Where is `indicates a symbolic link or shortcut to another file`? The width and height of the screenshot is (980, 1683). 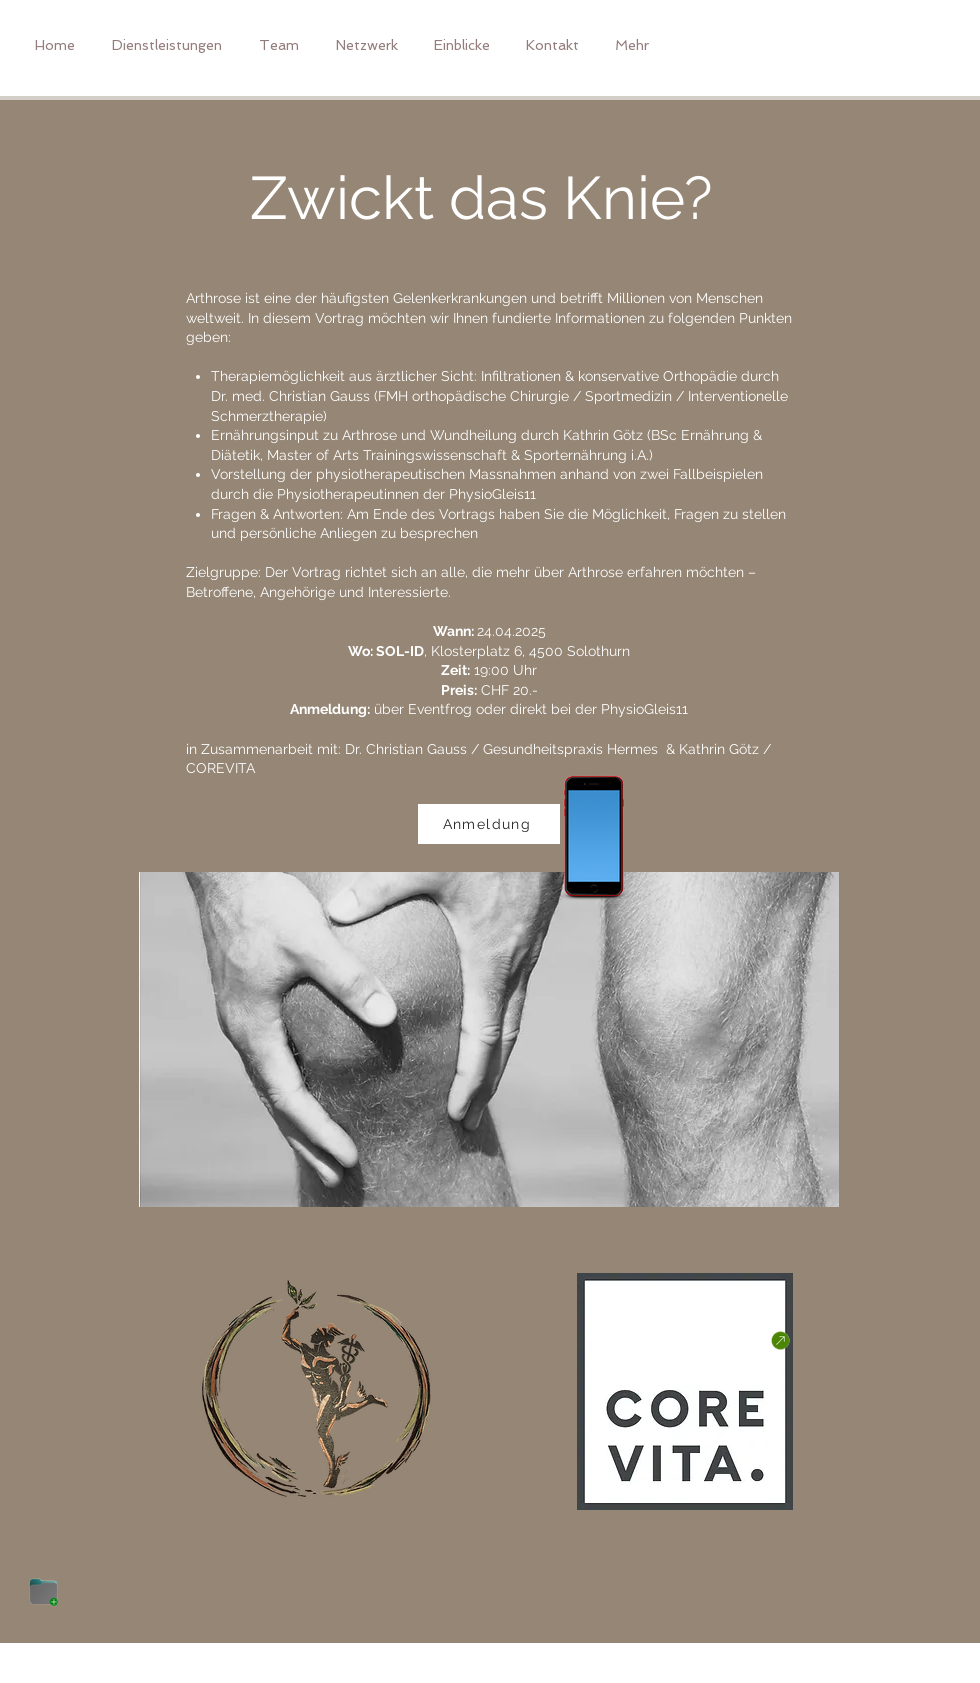
indicates a symbolic link or shortcut to another file is located at coordinates (780, 1340).